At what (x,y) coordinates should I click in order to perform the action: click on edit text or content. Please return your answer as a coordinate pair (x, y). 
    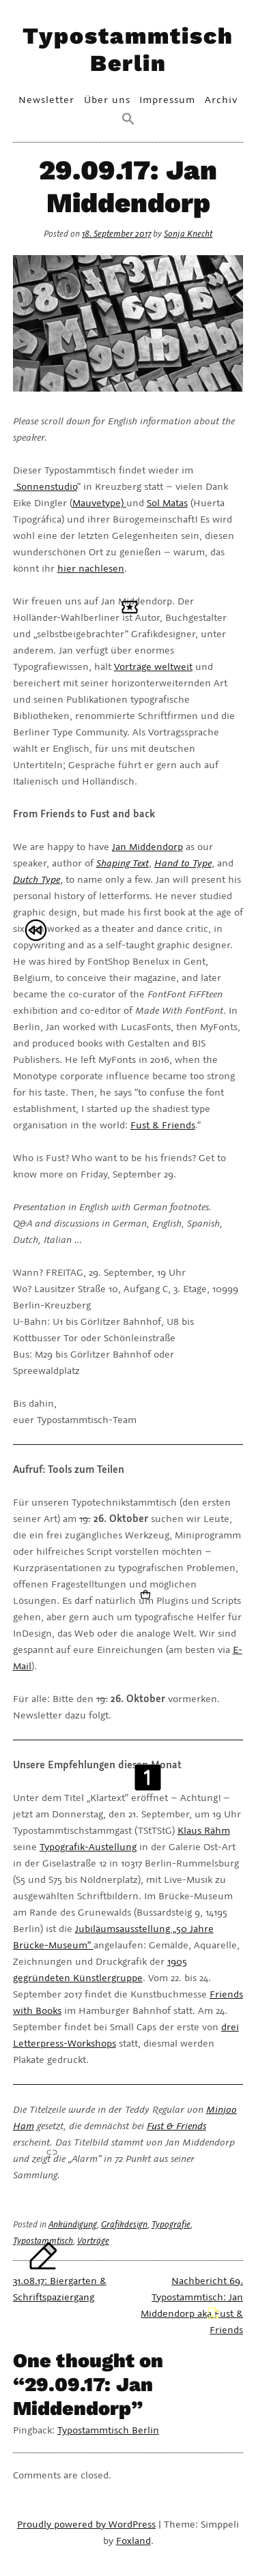
    Looking at the image, I should click on (42, 2256).